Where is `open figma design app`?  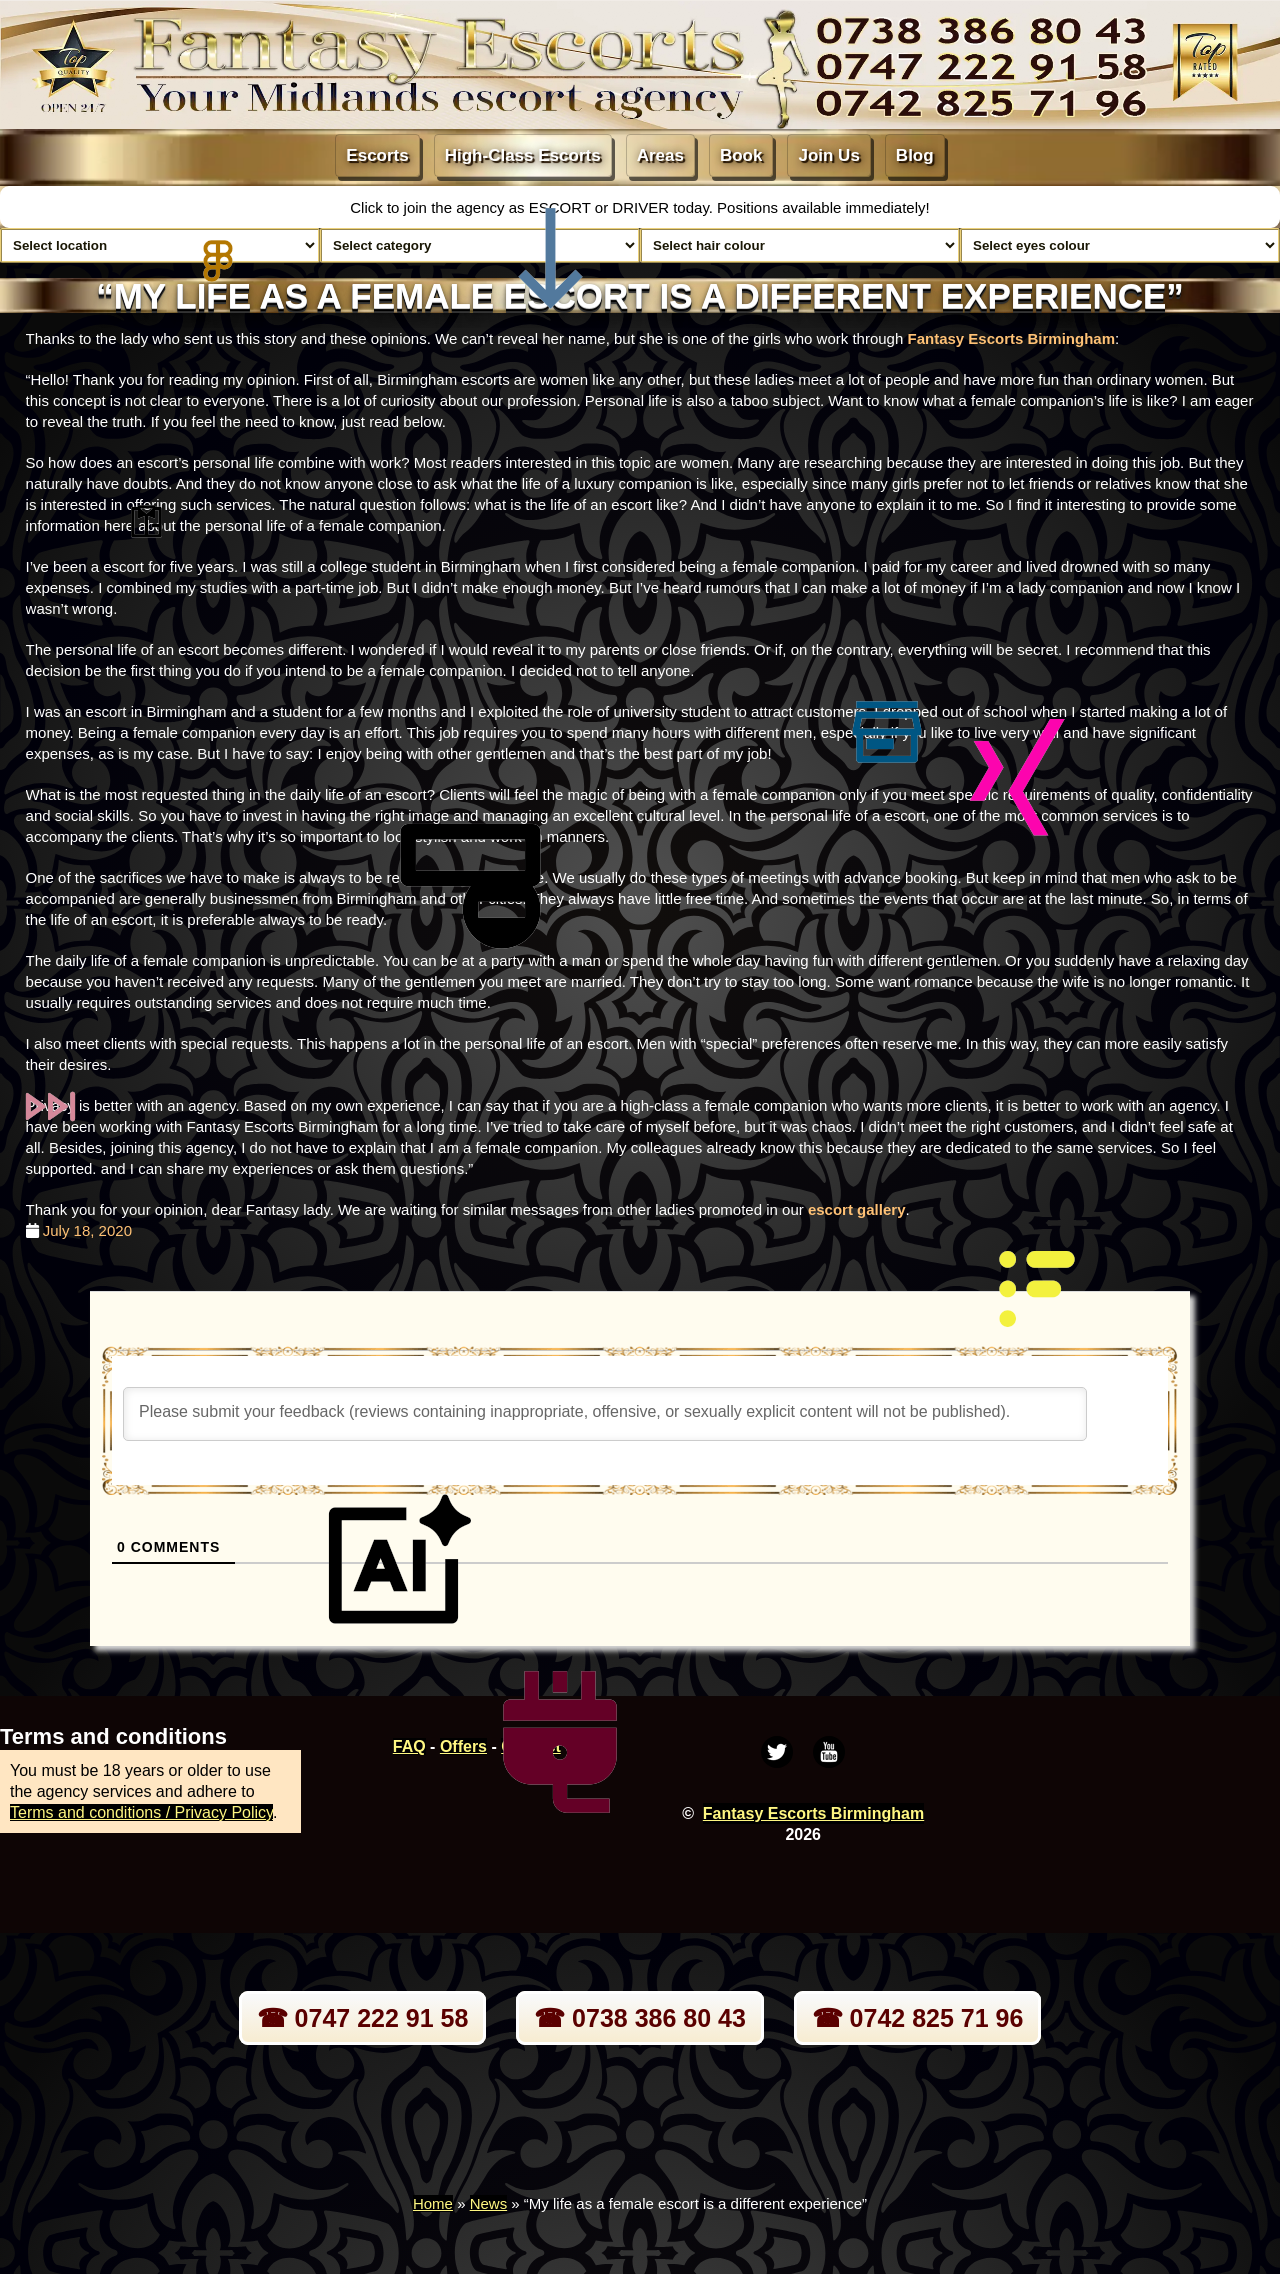 open figma design app is located at coordinates (218, 261).